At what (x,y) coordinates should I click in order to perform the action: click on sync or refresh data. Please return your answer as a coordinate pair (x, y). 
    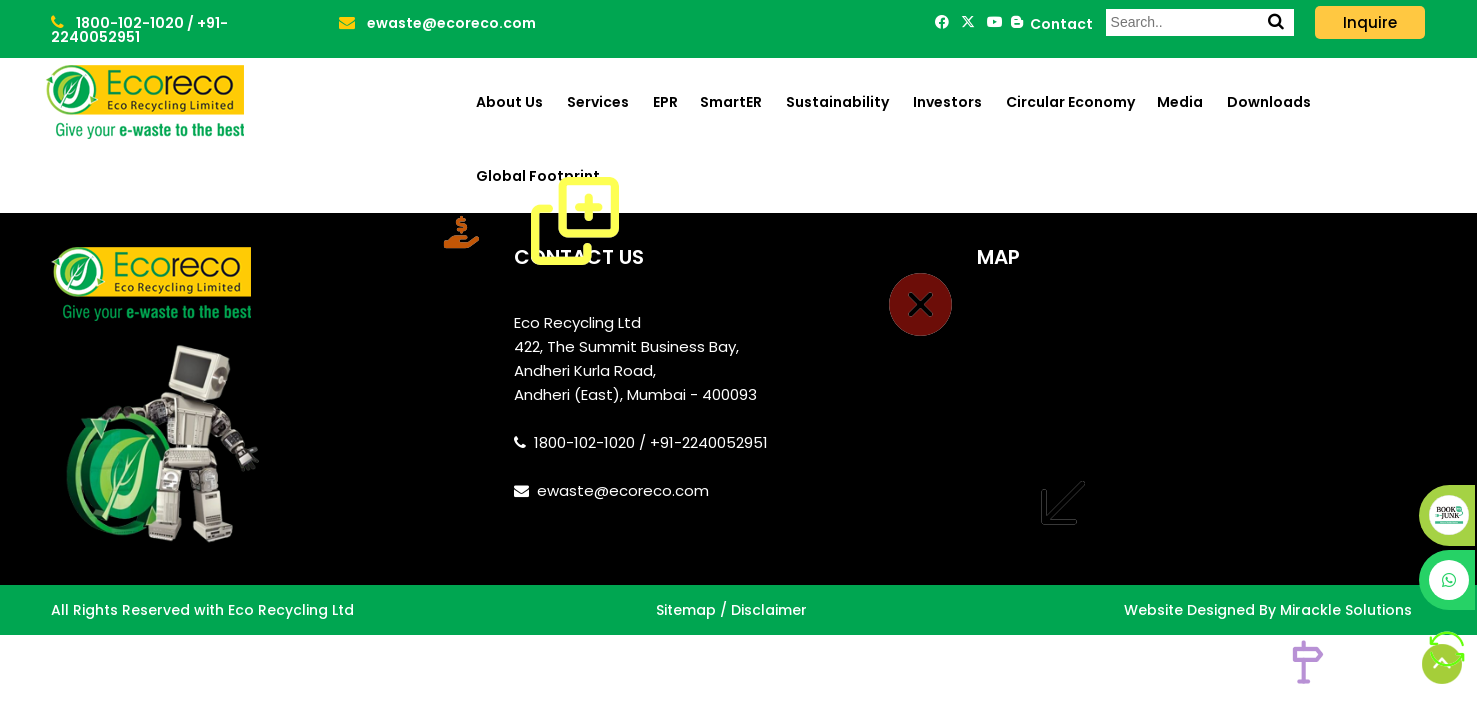
    Looking at the image, I should click on (1447, 649).